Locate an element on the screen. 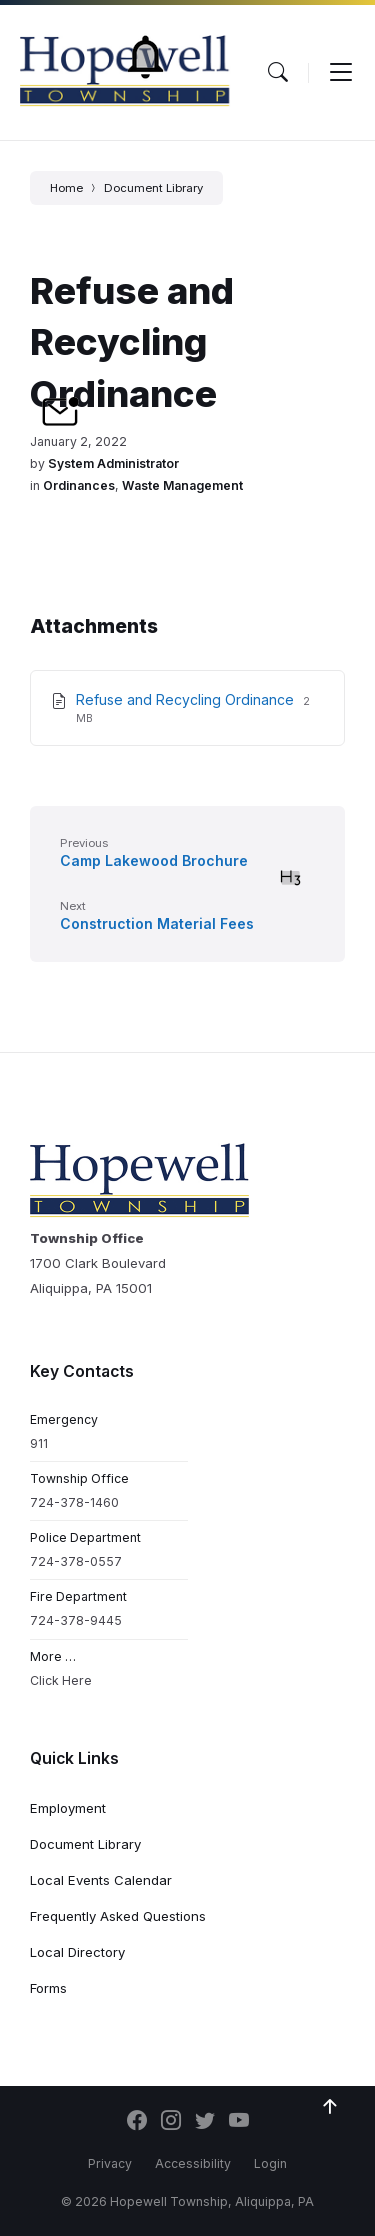  view your notifications is located at coordinates (145, 56).